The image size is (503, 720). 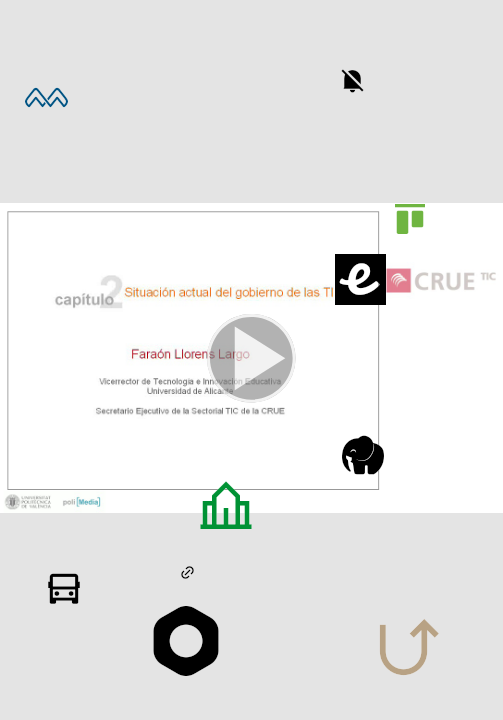 I want to click on ember.js framework logo, so click(x=360, y=279).